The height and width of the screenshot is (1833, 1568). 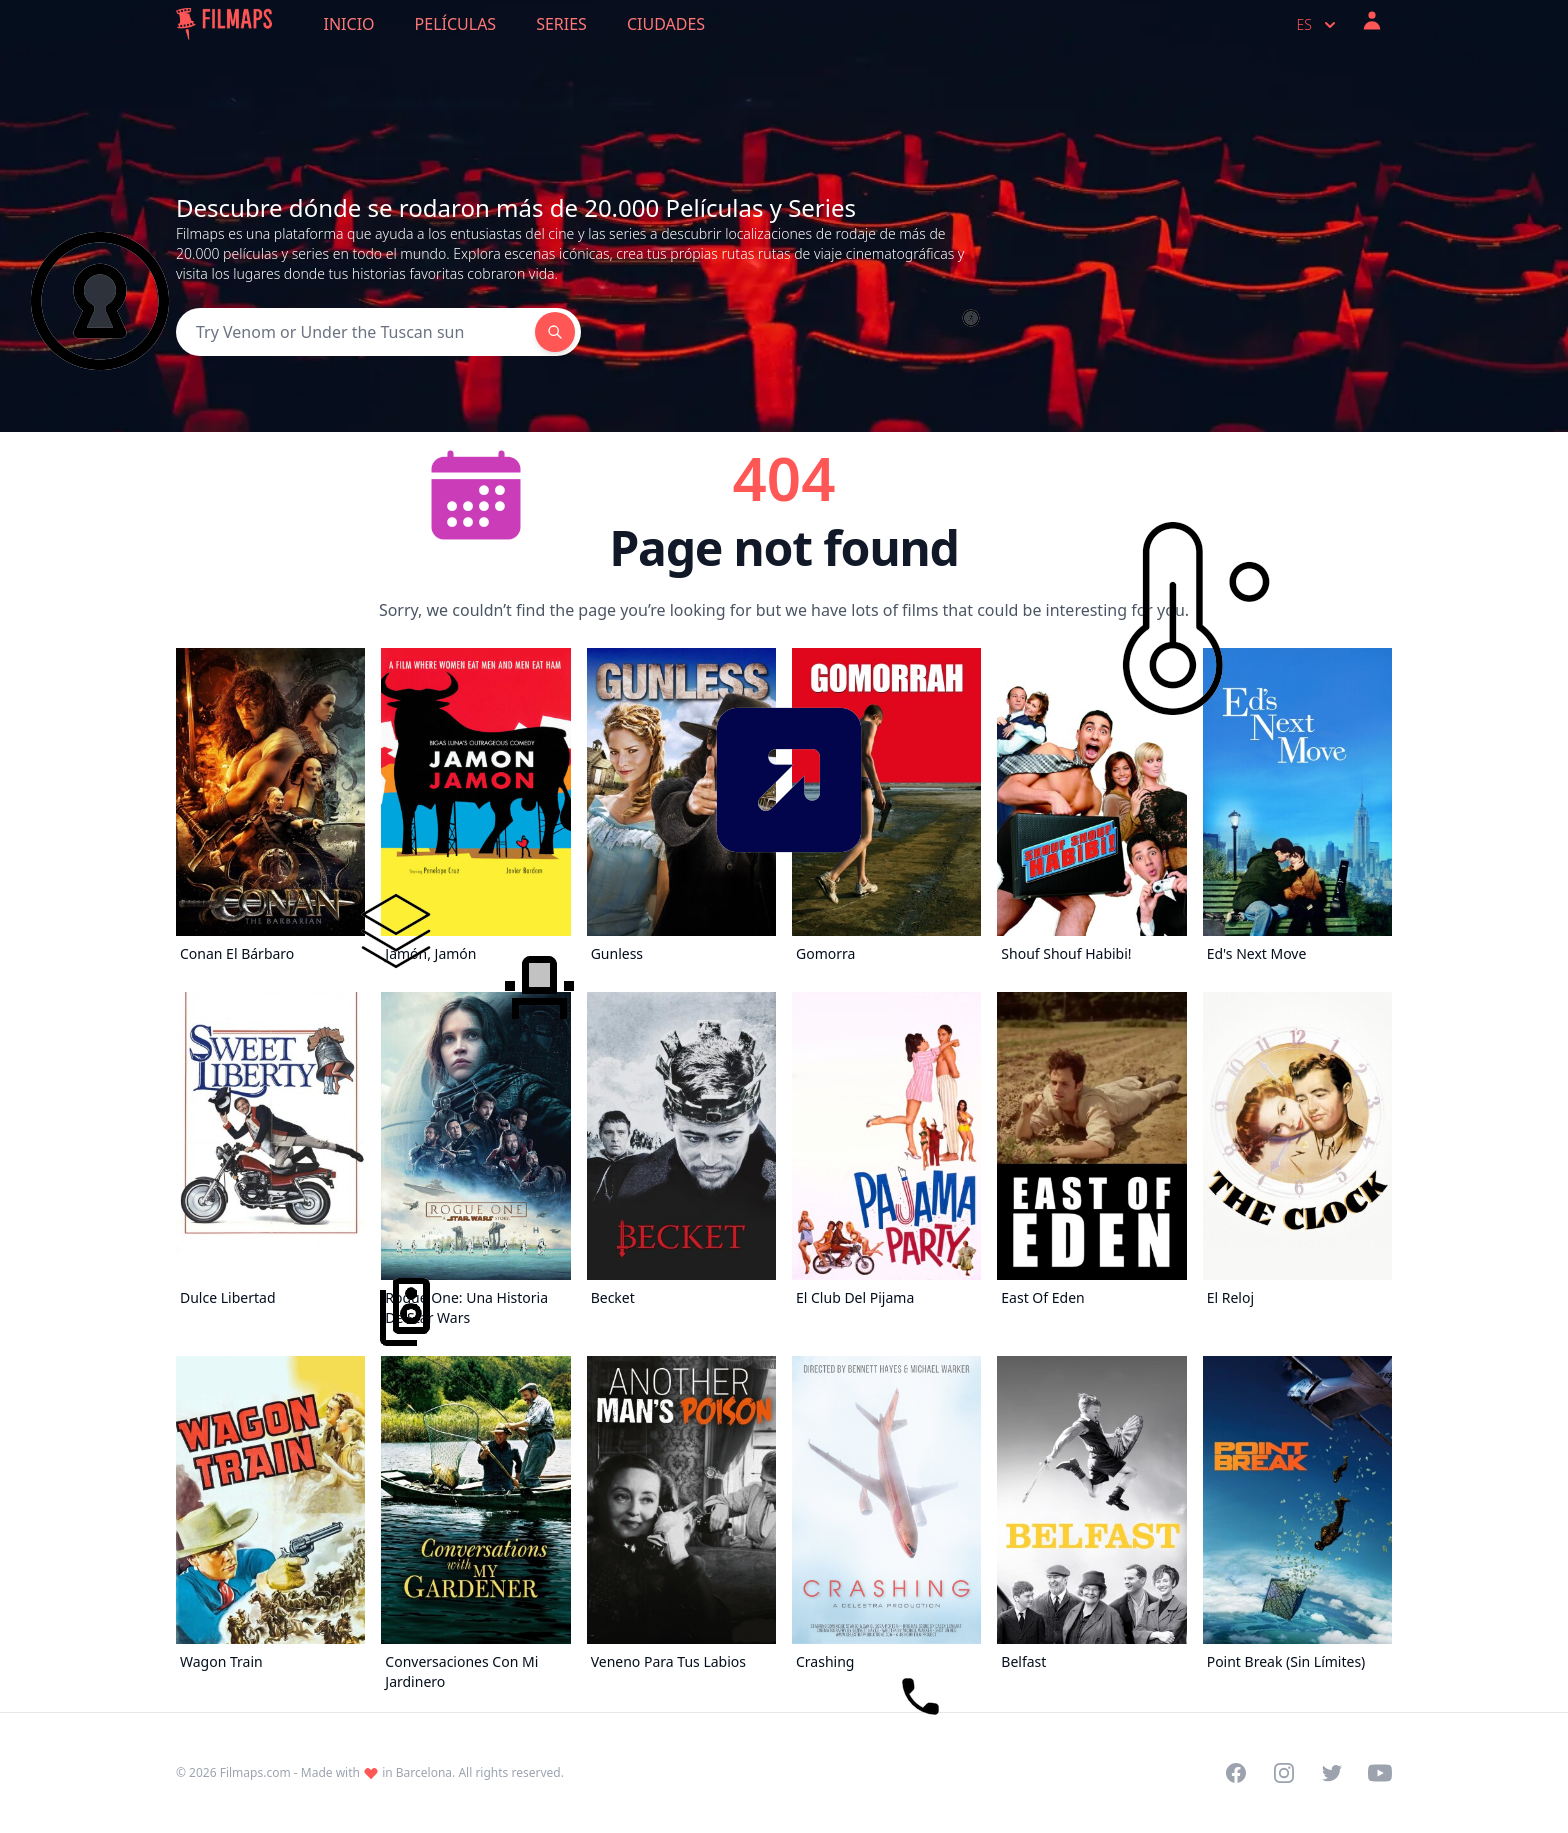 I want to click on access running or jogging routes, so click(x=971, y=318).